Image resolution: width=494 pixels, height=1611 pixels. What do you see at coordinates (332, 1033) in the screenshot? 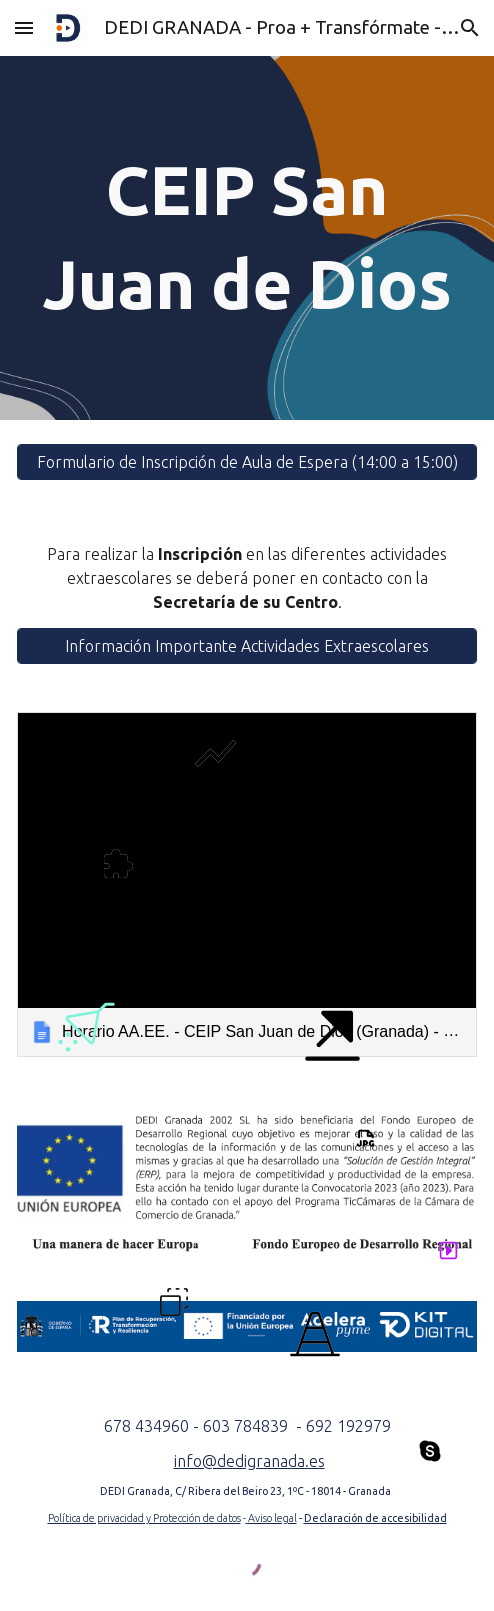
I see `open link in new window` at bounding box center [332, 1033].